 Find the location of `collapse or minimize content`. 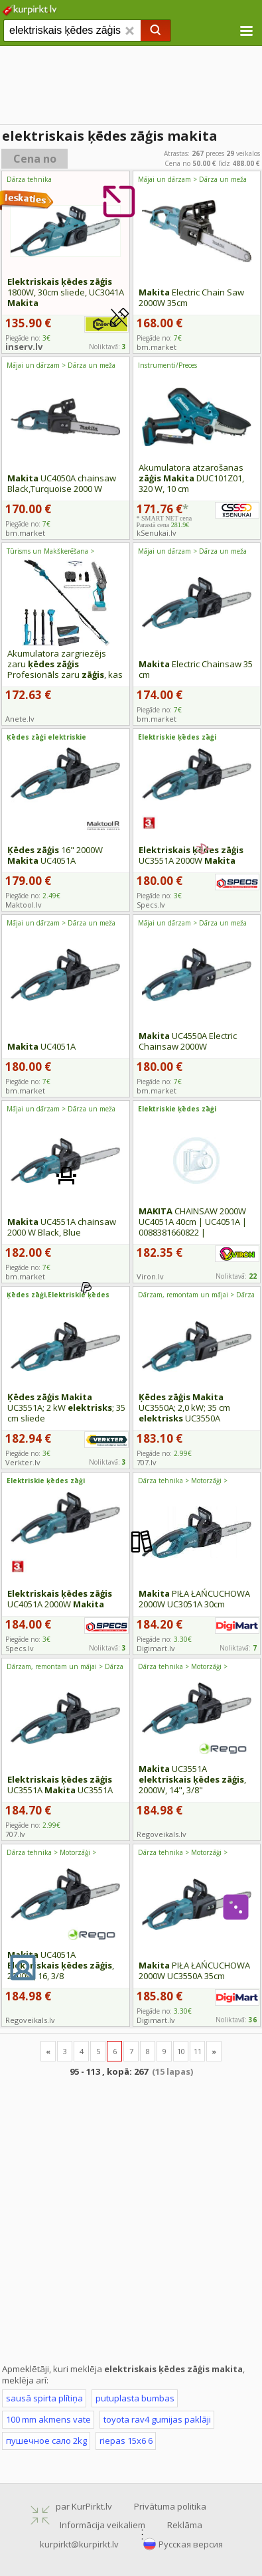

collapse or minimize content is located at coordinates (40, 2515).